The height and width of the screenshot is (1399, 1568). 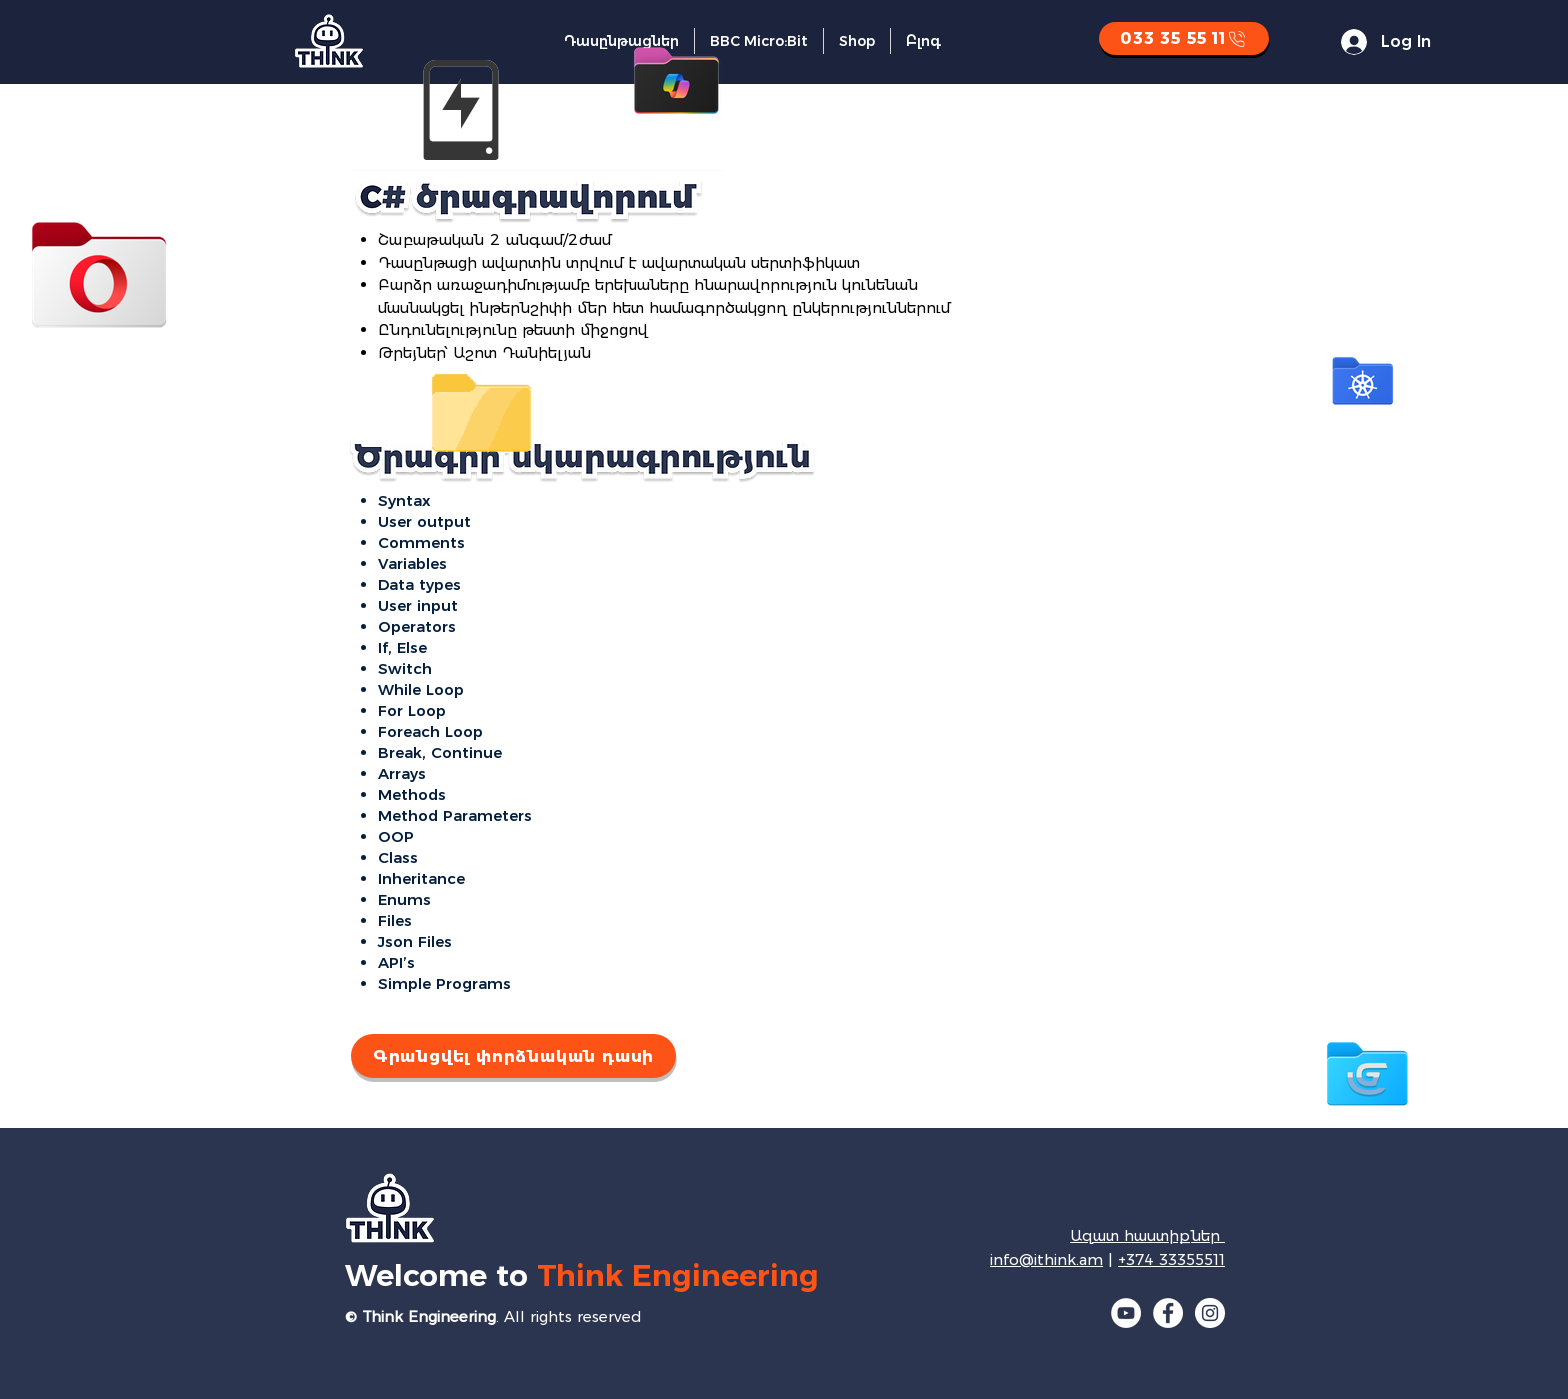 What do you see at coordinates (1362, 382) in the screenshot?
I see `open kubernetes project files` at bounding box center [1362, 382].